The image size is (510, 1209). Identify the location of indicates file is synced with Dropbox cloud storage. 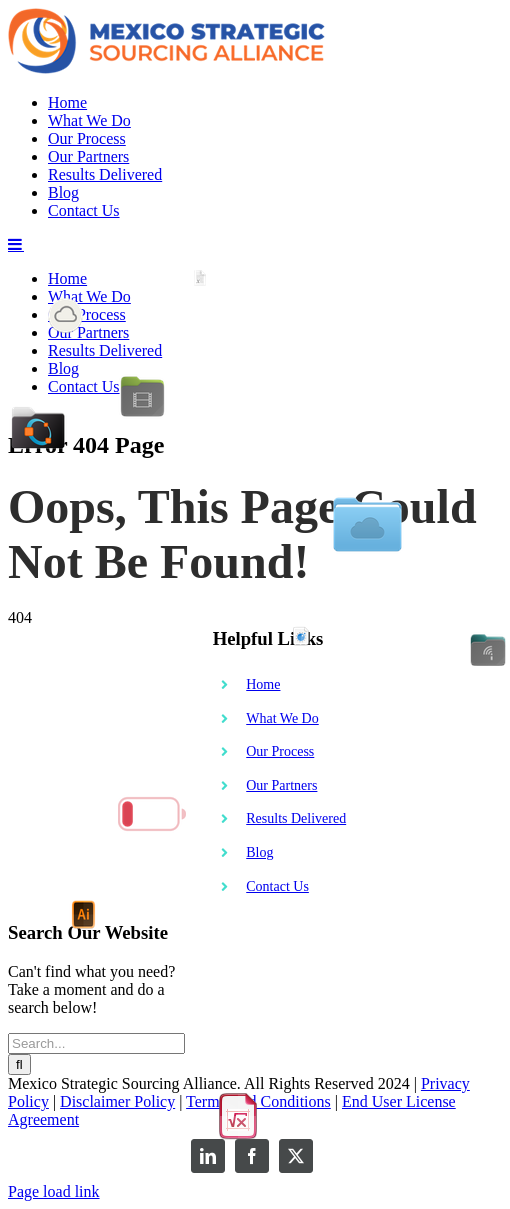
(65, 315).